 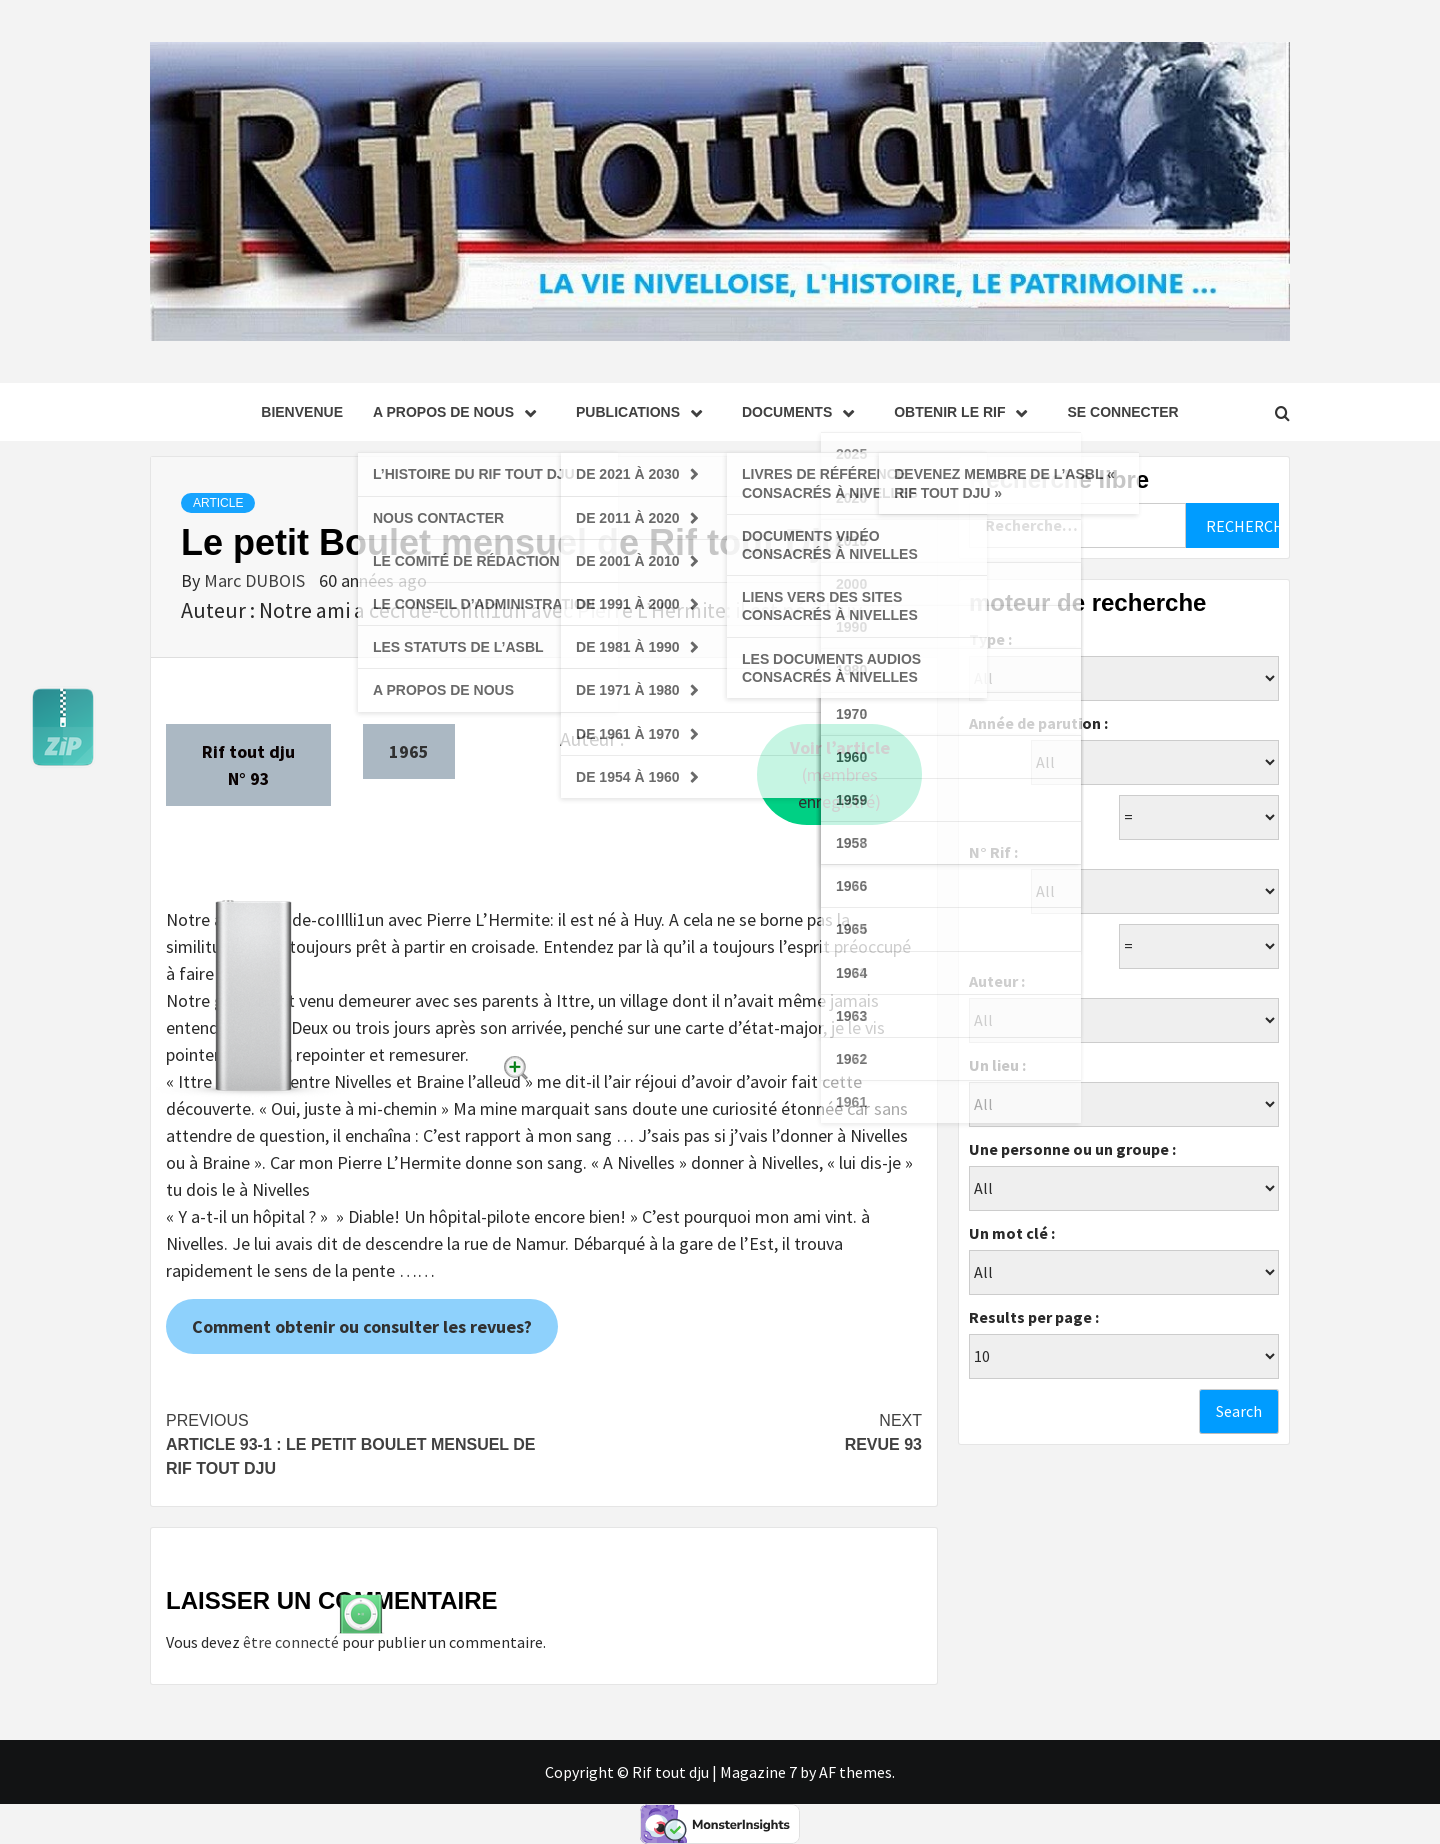 What do you see at coordinates (63, 727) in the screenshot?
I see `open or extract a compressed zip file` at bounding box center [63, 727].